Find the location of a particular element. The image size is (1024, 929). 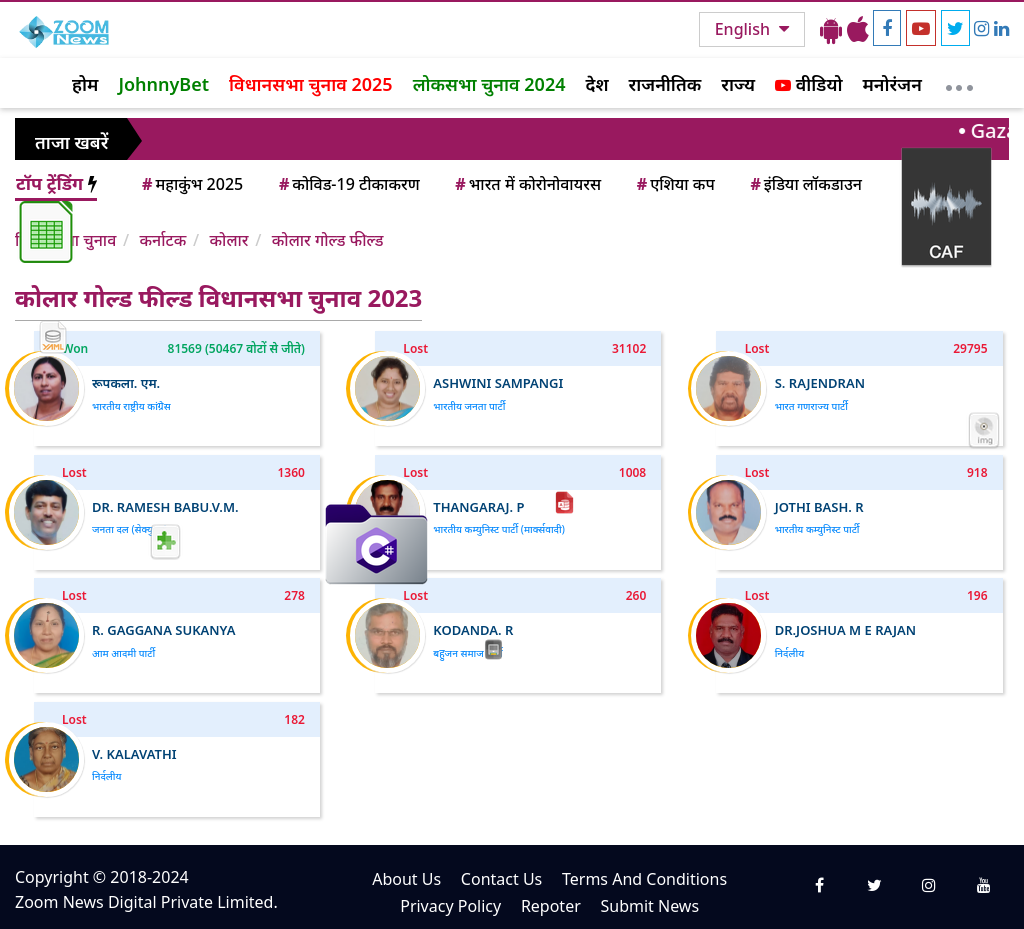

a yaml configuration file is located at coordinates (53, 337).